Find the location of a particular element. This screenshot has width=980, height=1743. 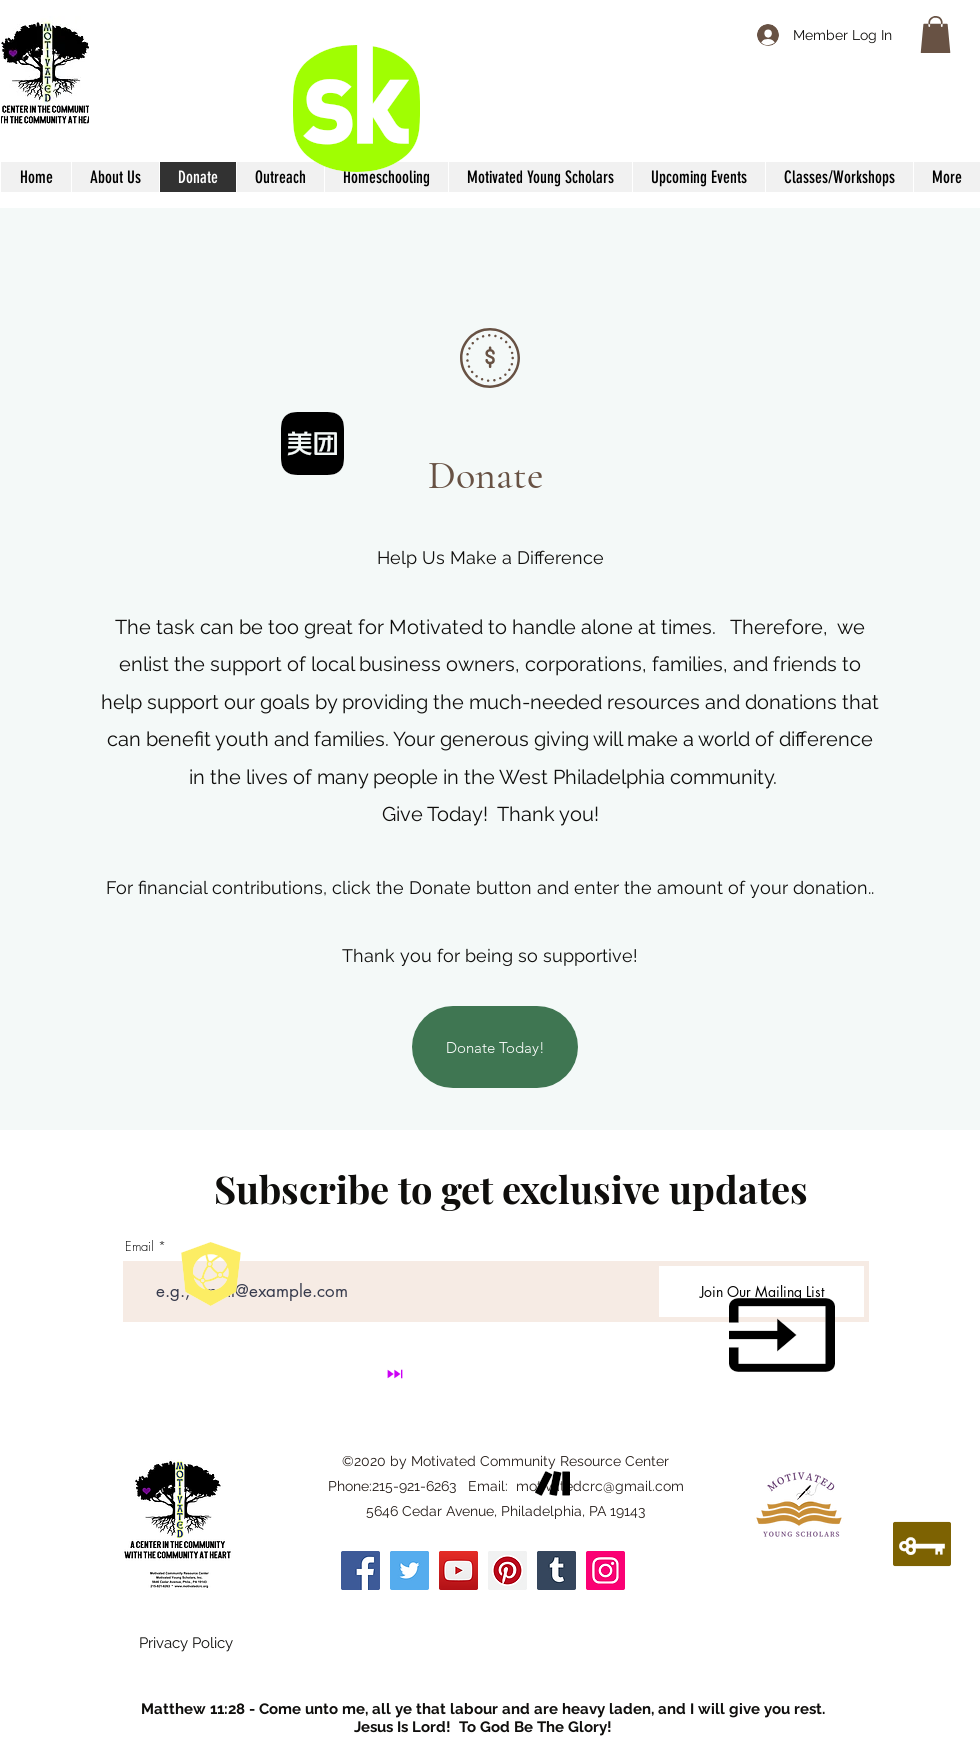

jsDelivr CDN service logo is located at coordinates (211, 1274).